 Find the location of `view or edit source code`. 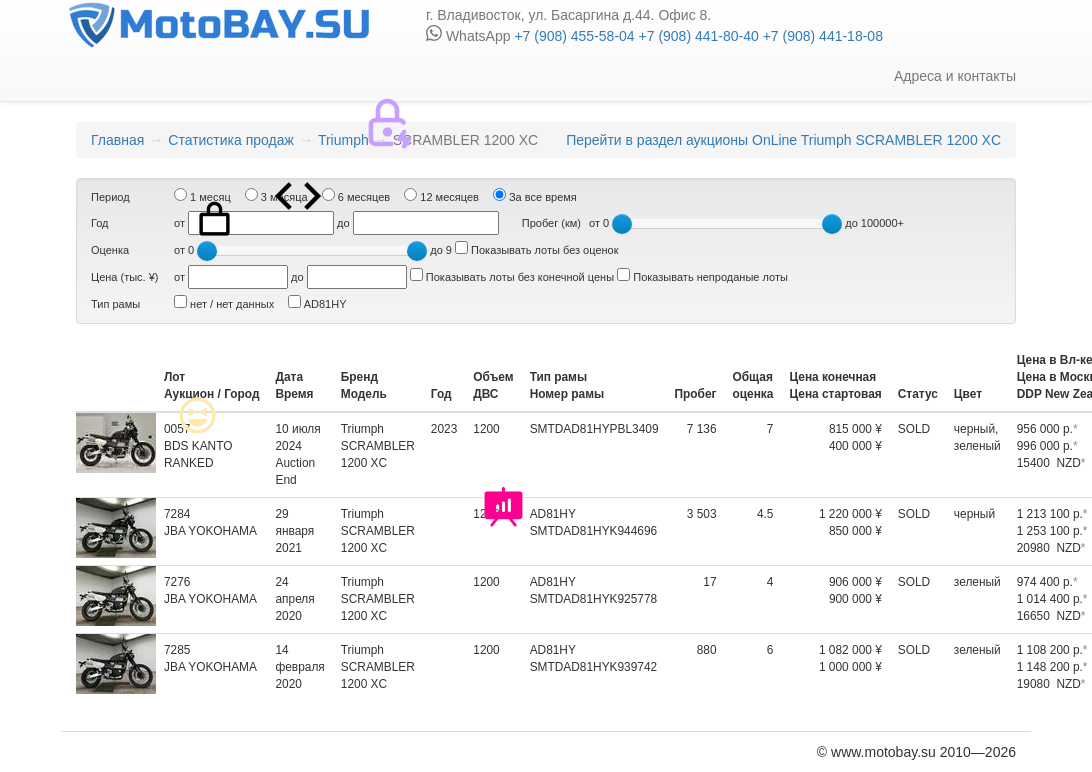

view or edit source code is located at coordinates (298, 196).